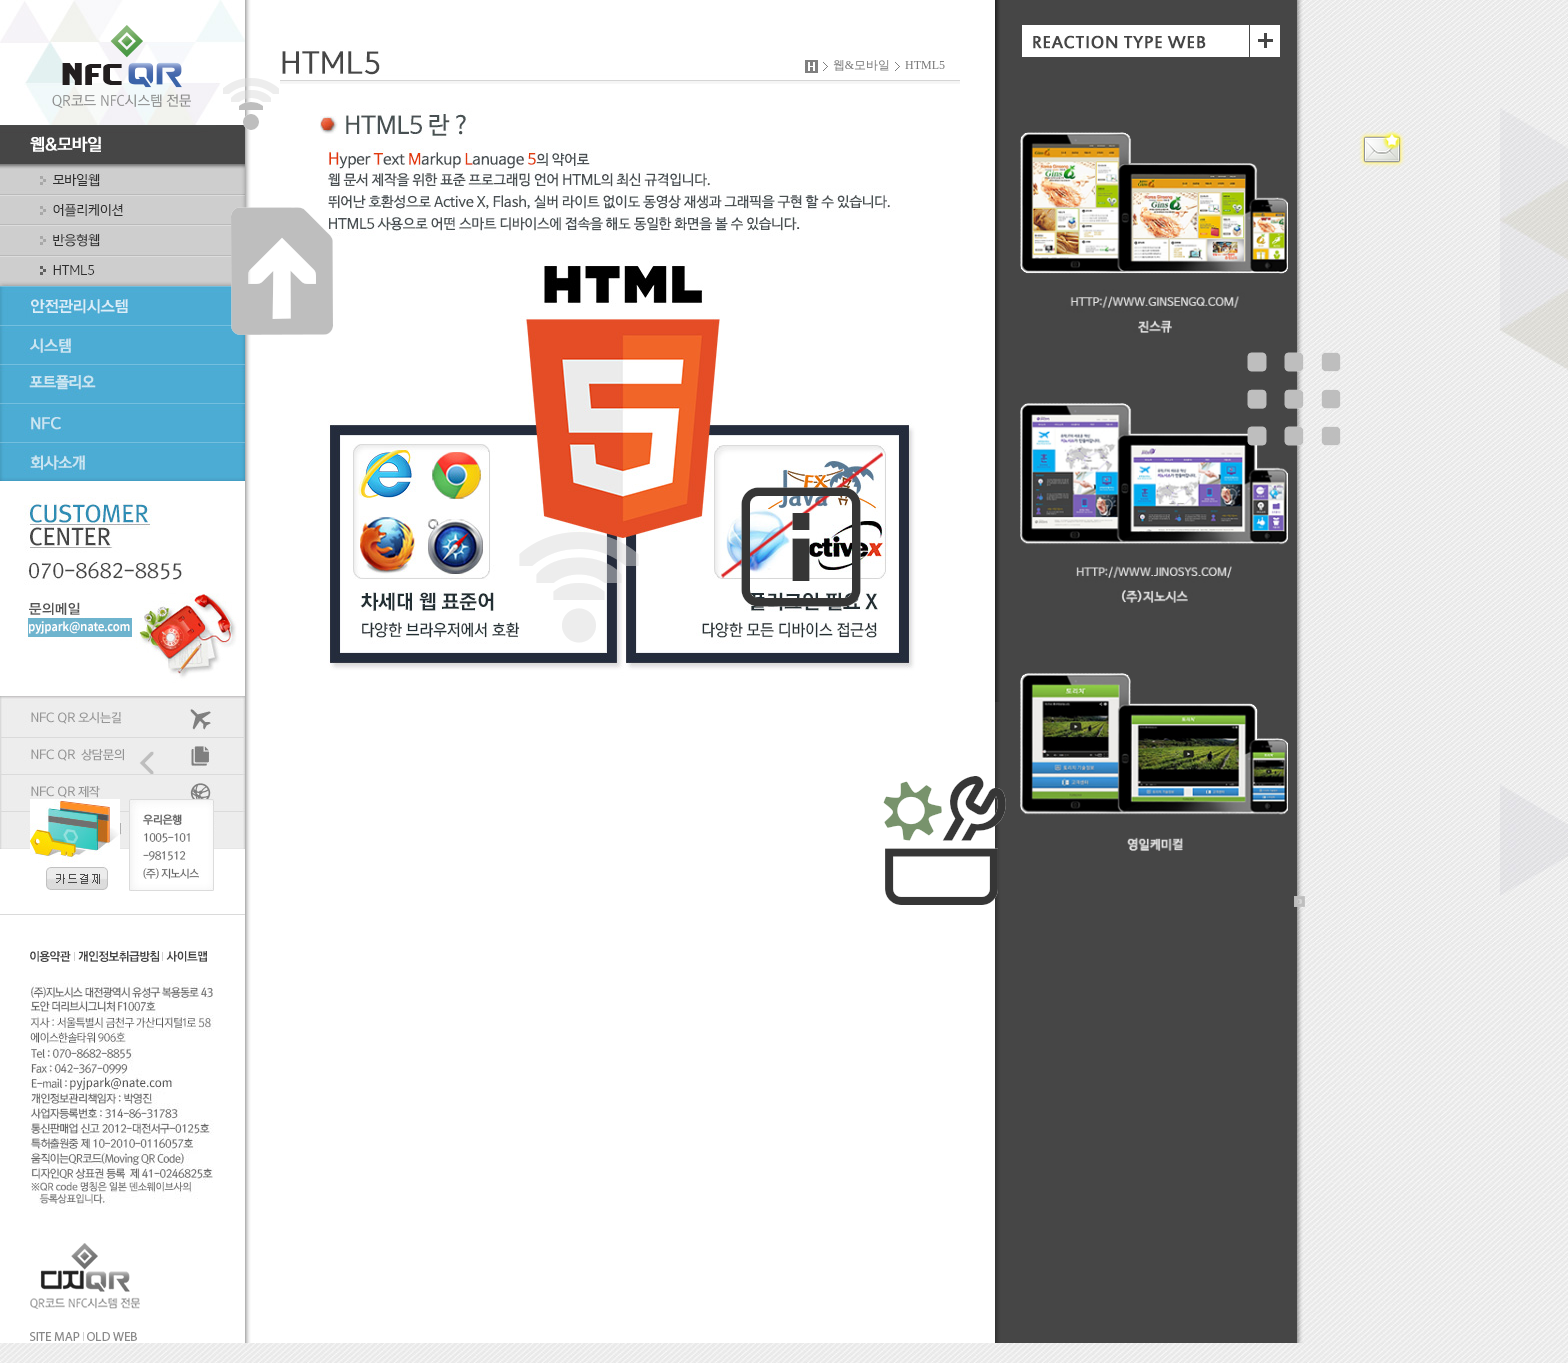 This screenshot has height=1363, width=1568. What do you see at coordinates (251, 102) in the screenshot?
I see `indicates moderate wireless signal strength` at bounding box center [251, 102].